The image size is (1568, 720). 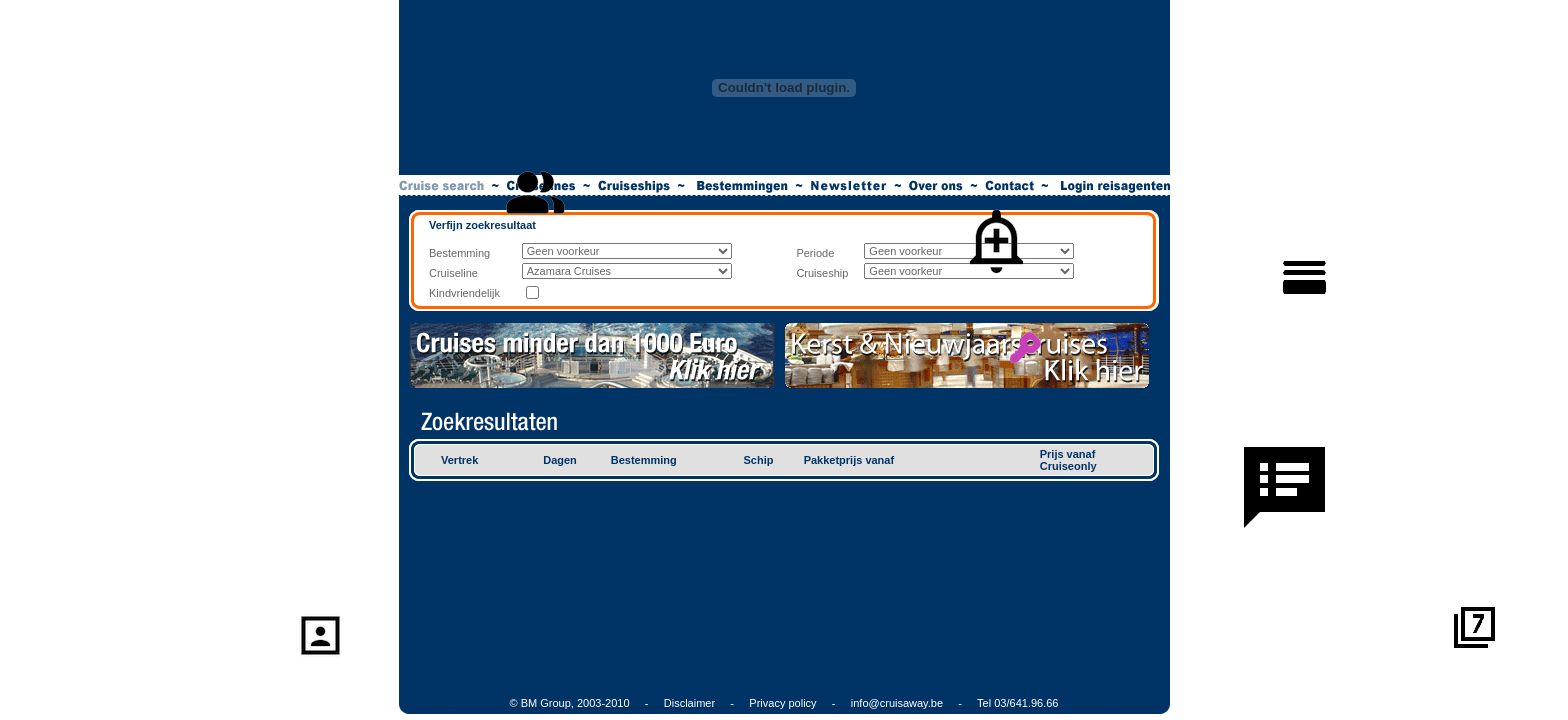 What do you see at coordinates (1284, 487) in the screenshot?
I see `view speaker notes or presentation notes` at bounding box center [1284, 487].